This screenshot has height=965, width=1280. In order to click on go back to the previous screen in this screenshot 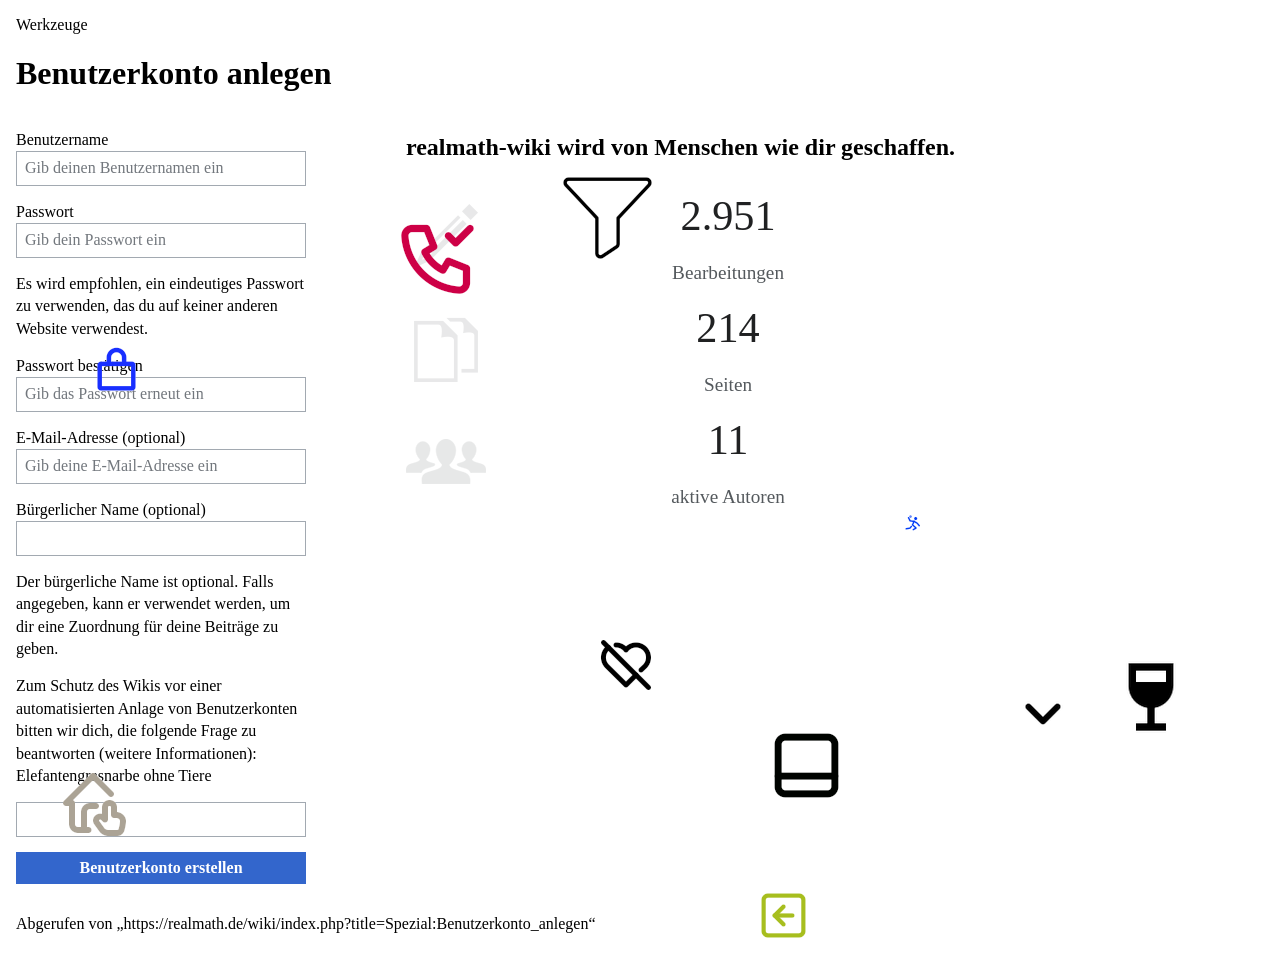, I will do `click(783, 915)`.